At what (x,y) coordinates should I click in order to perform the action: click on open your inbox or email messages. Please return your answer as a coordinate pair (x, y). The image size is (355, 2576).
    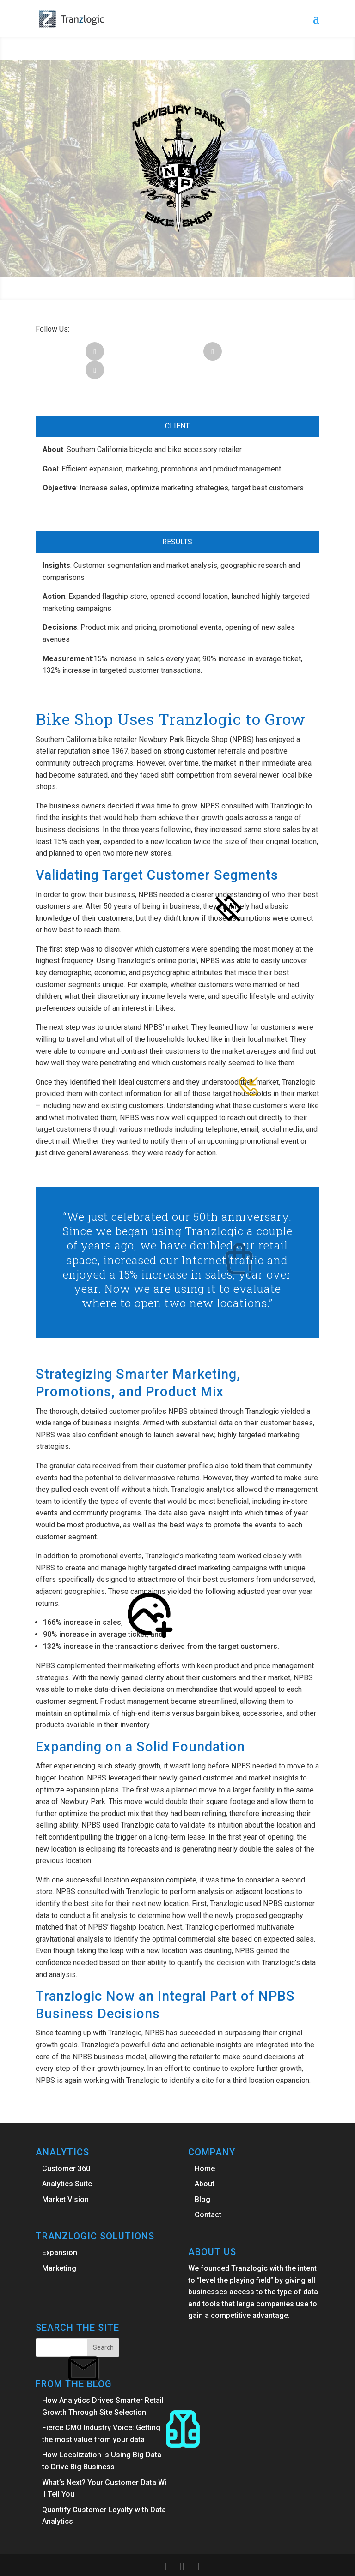
    Looking at the image, I should click on (83, 2368).